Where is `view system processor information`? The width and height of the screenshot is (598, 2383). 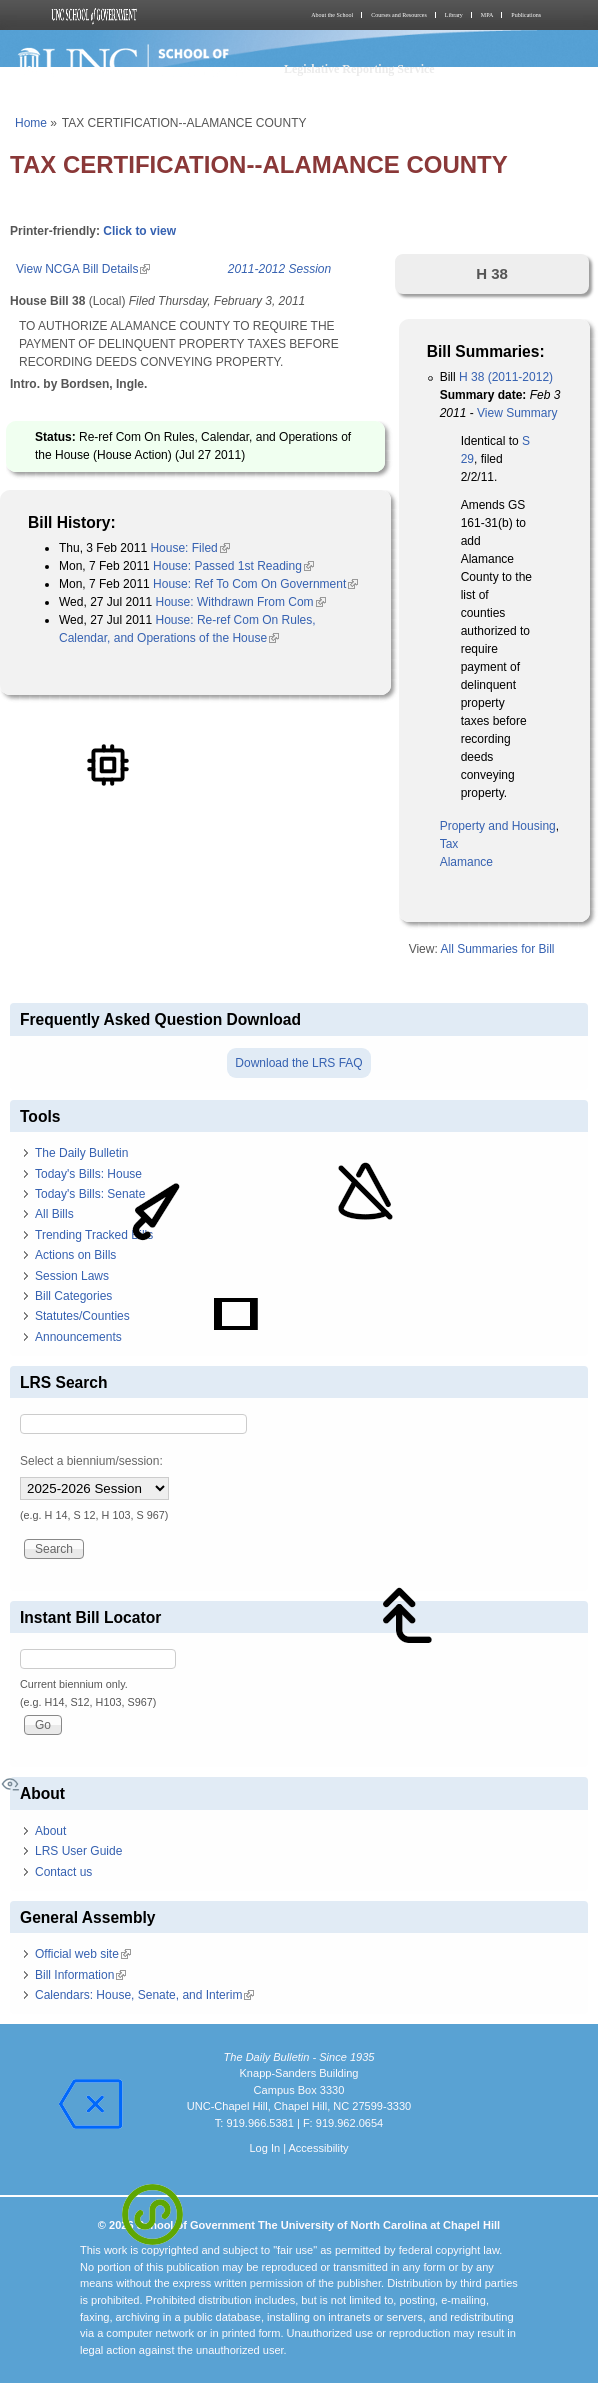 view system processor information is located at coordinates (108, 765).